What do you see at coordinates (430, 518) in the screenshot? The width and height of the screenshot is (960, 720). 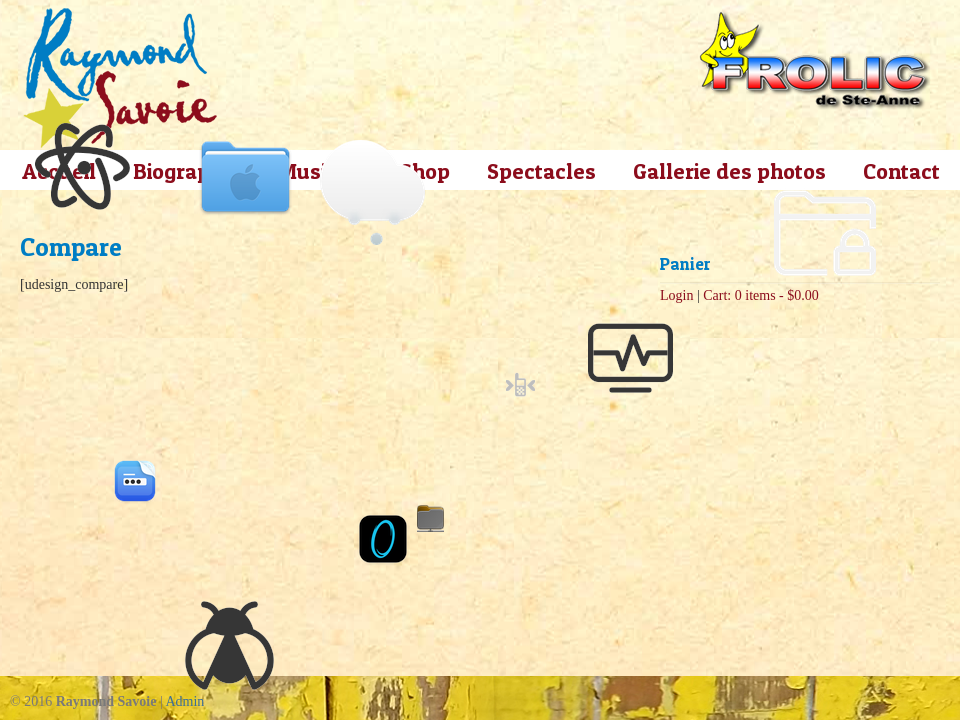 I see `access files stored on a remote server or network location` at bounding box center [430, 518].